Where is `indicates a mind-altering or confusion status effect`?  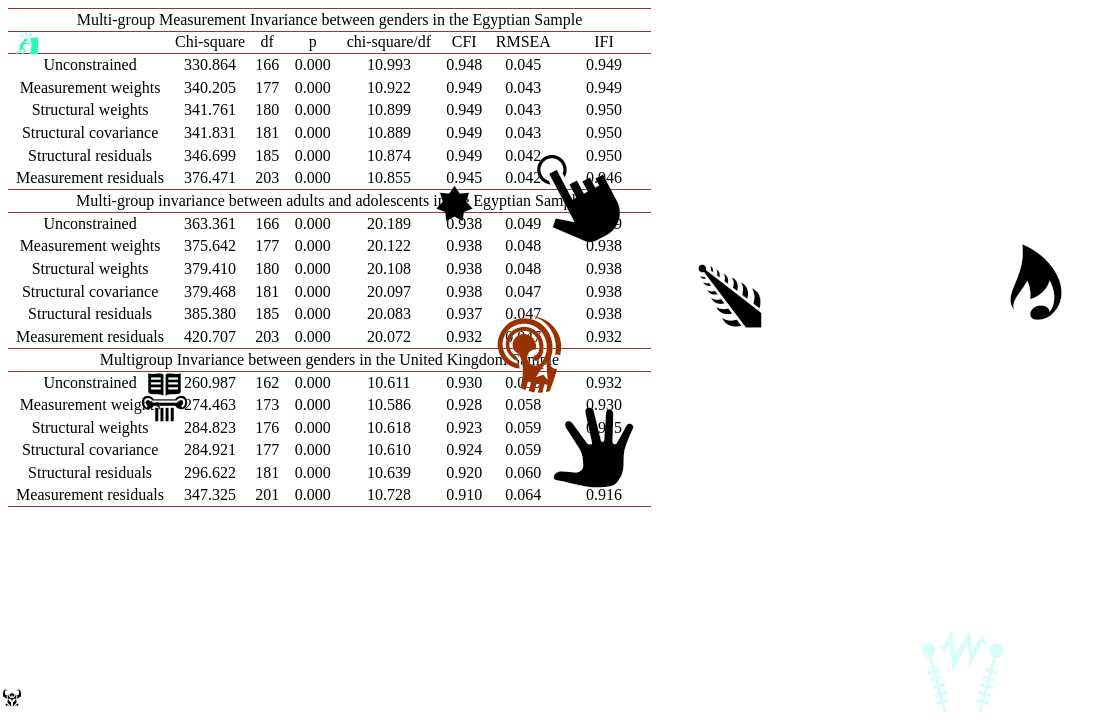
indicates a mind-altering or confusion status effect is located at coordinates (530, 354).